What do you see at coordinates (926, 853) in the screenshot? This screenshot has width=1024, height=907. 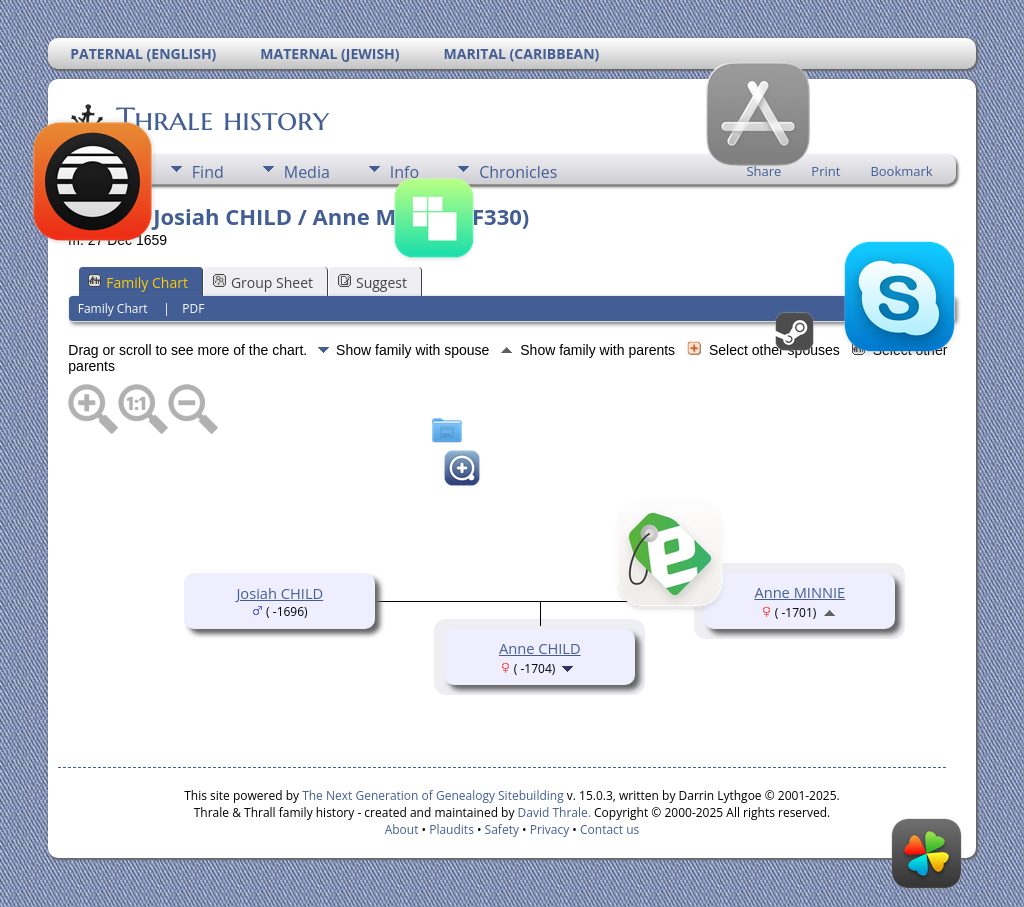 I see `launch playonlinux to run windows applications` at bounding box center [926, 853].